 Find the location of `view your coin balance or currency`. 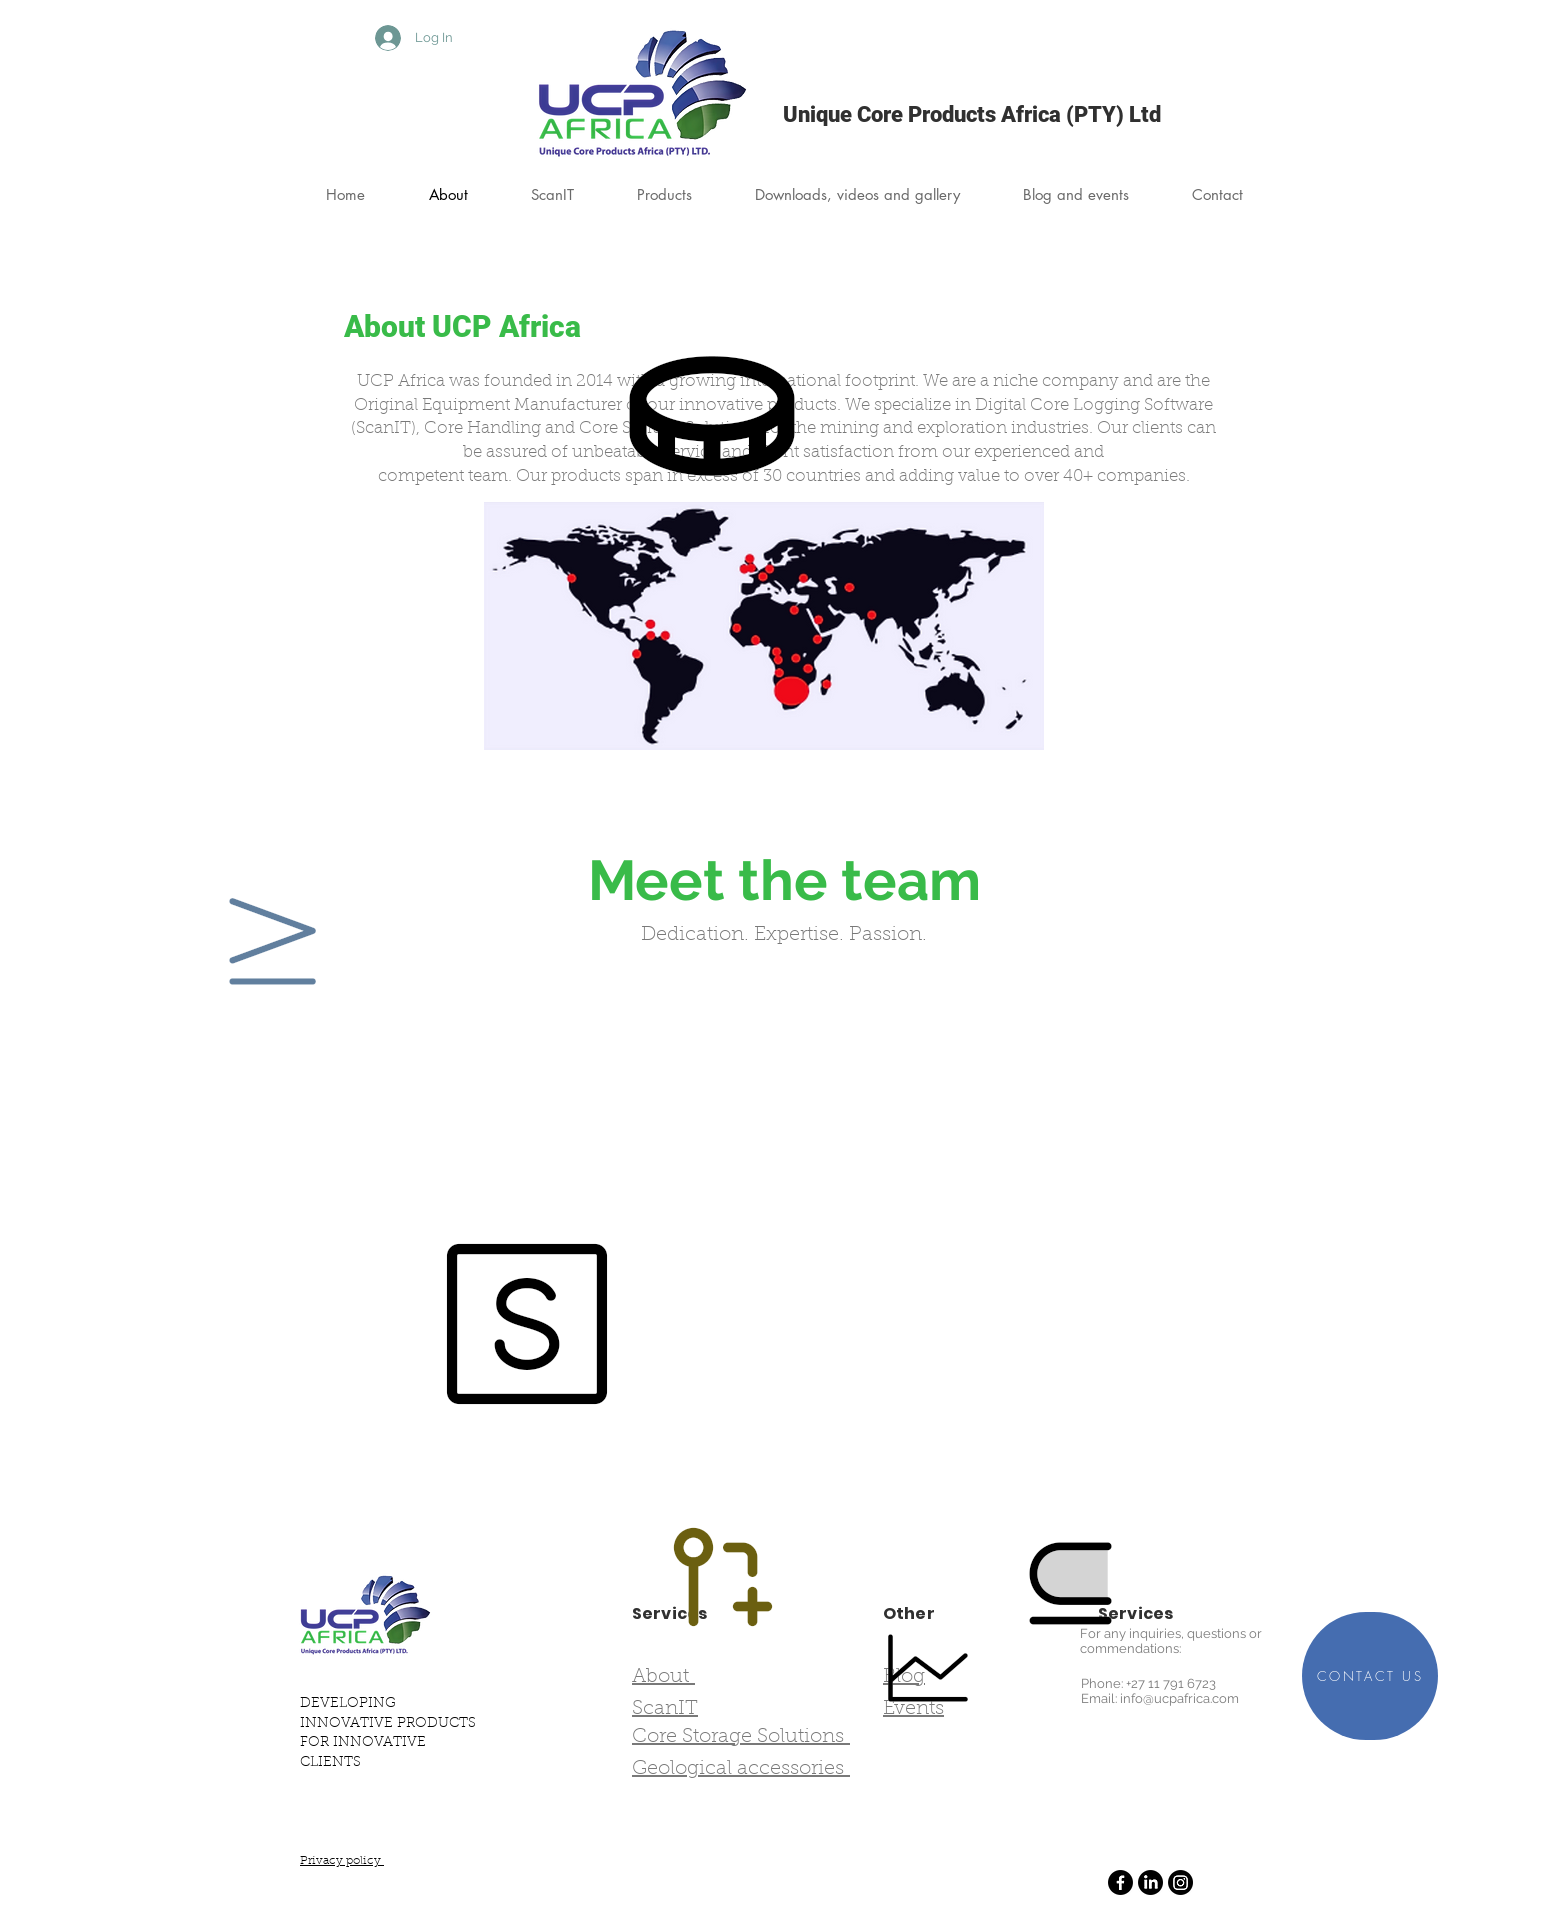

view your coin balance or currency is located at coordinates (712, 416).